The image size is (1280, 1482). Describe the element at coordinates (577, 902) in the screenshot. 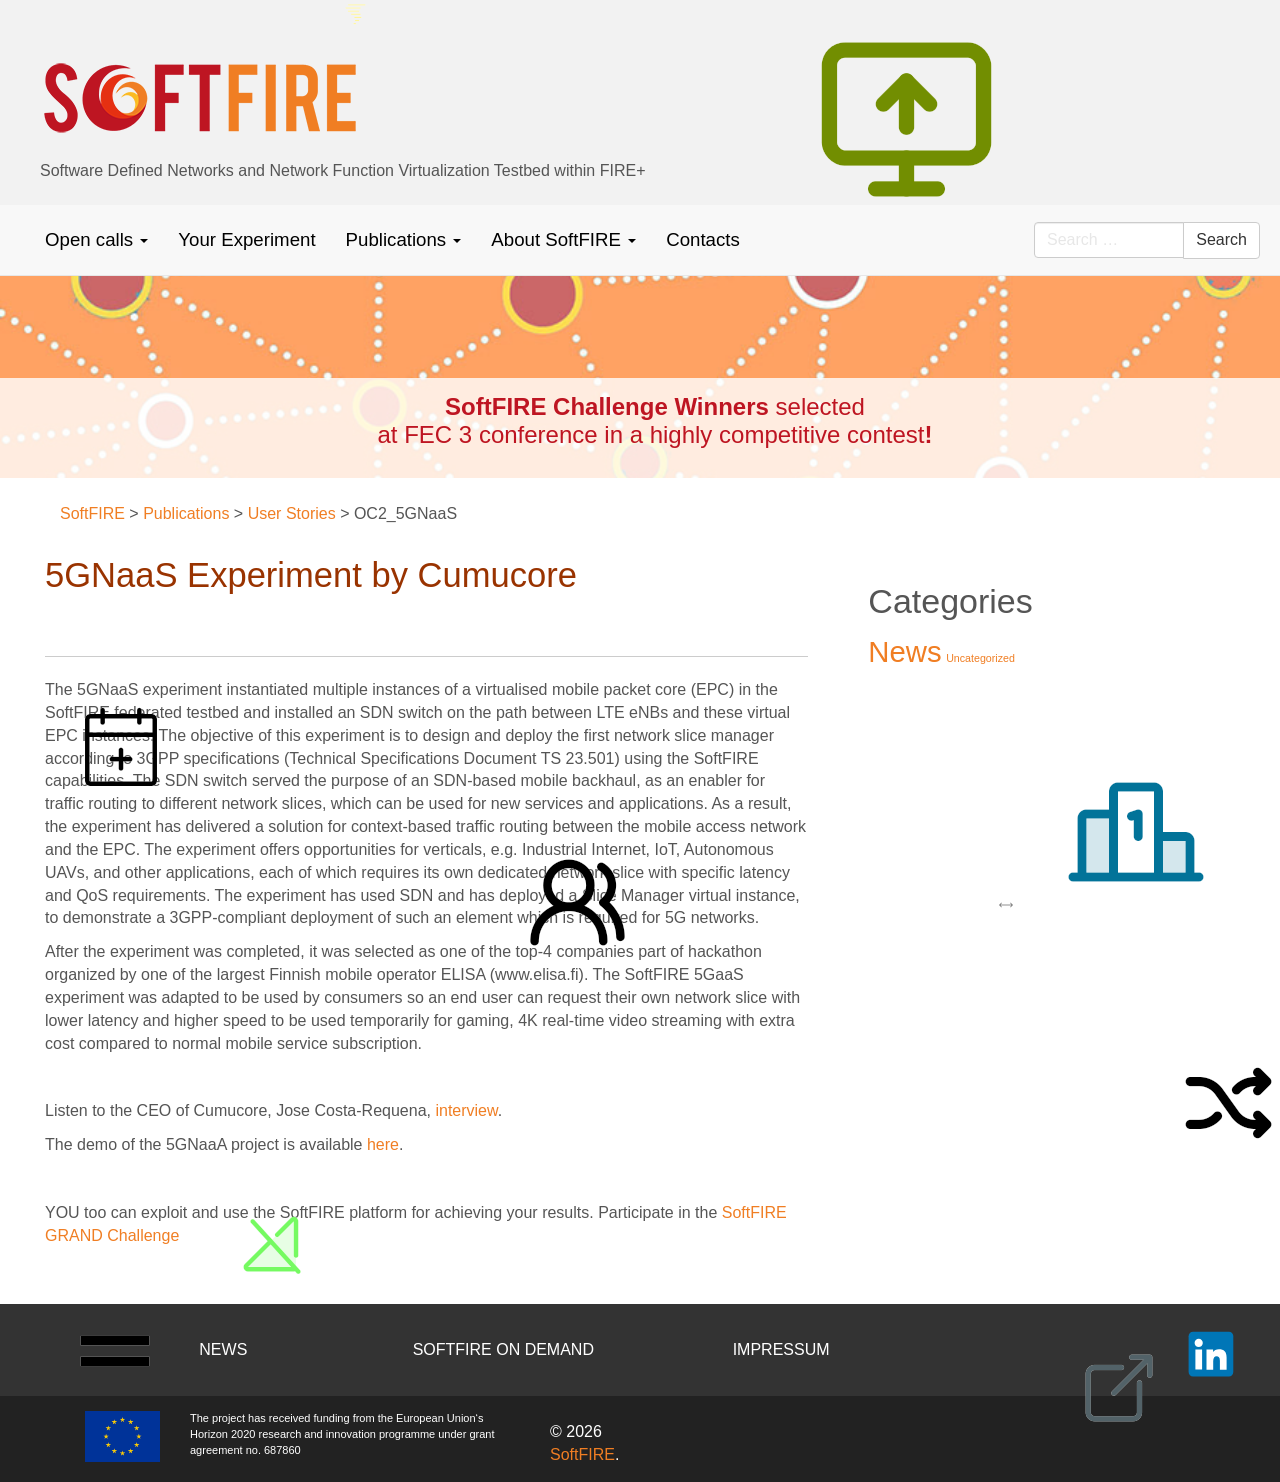

I see `view group members or team` at that location.